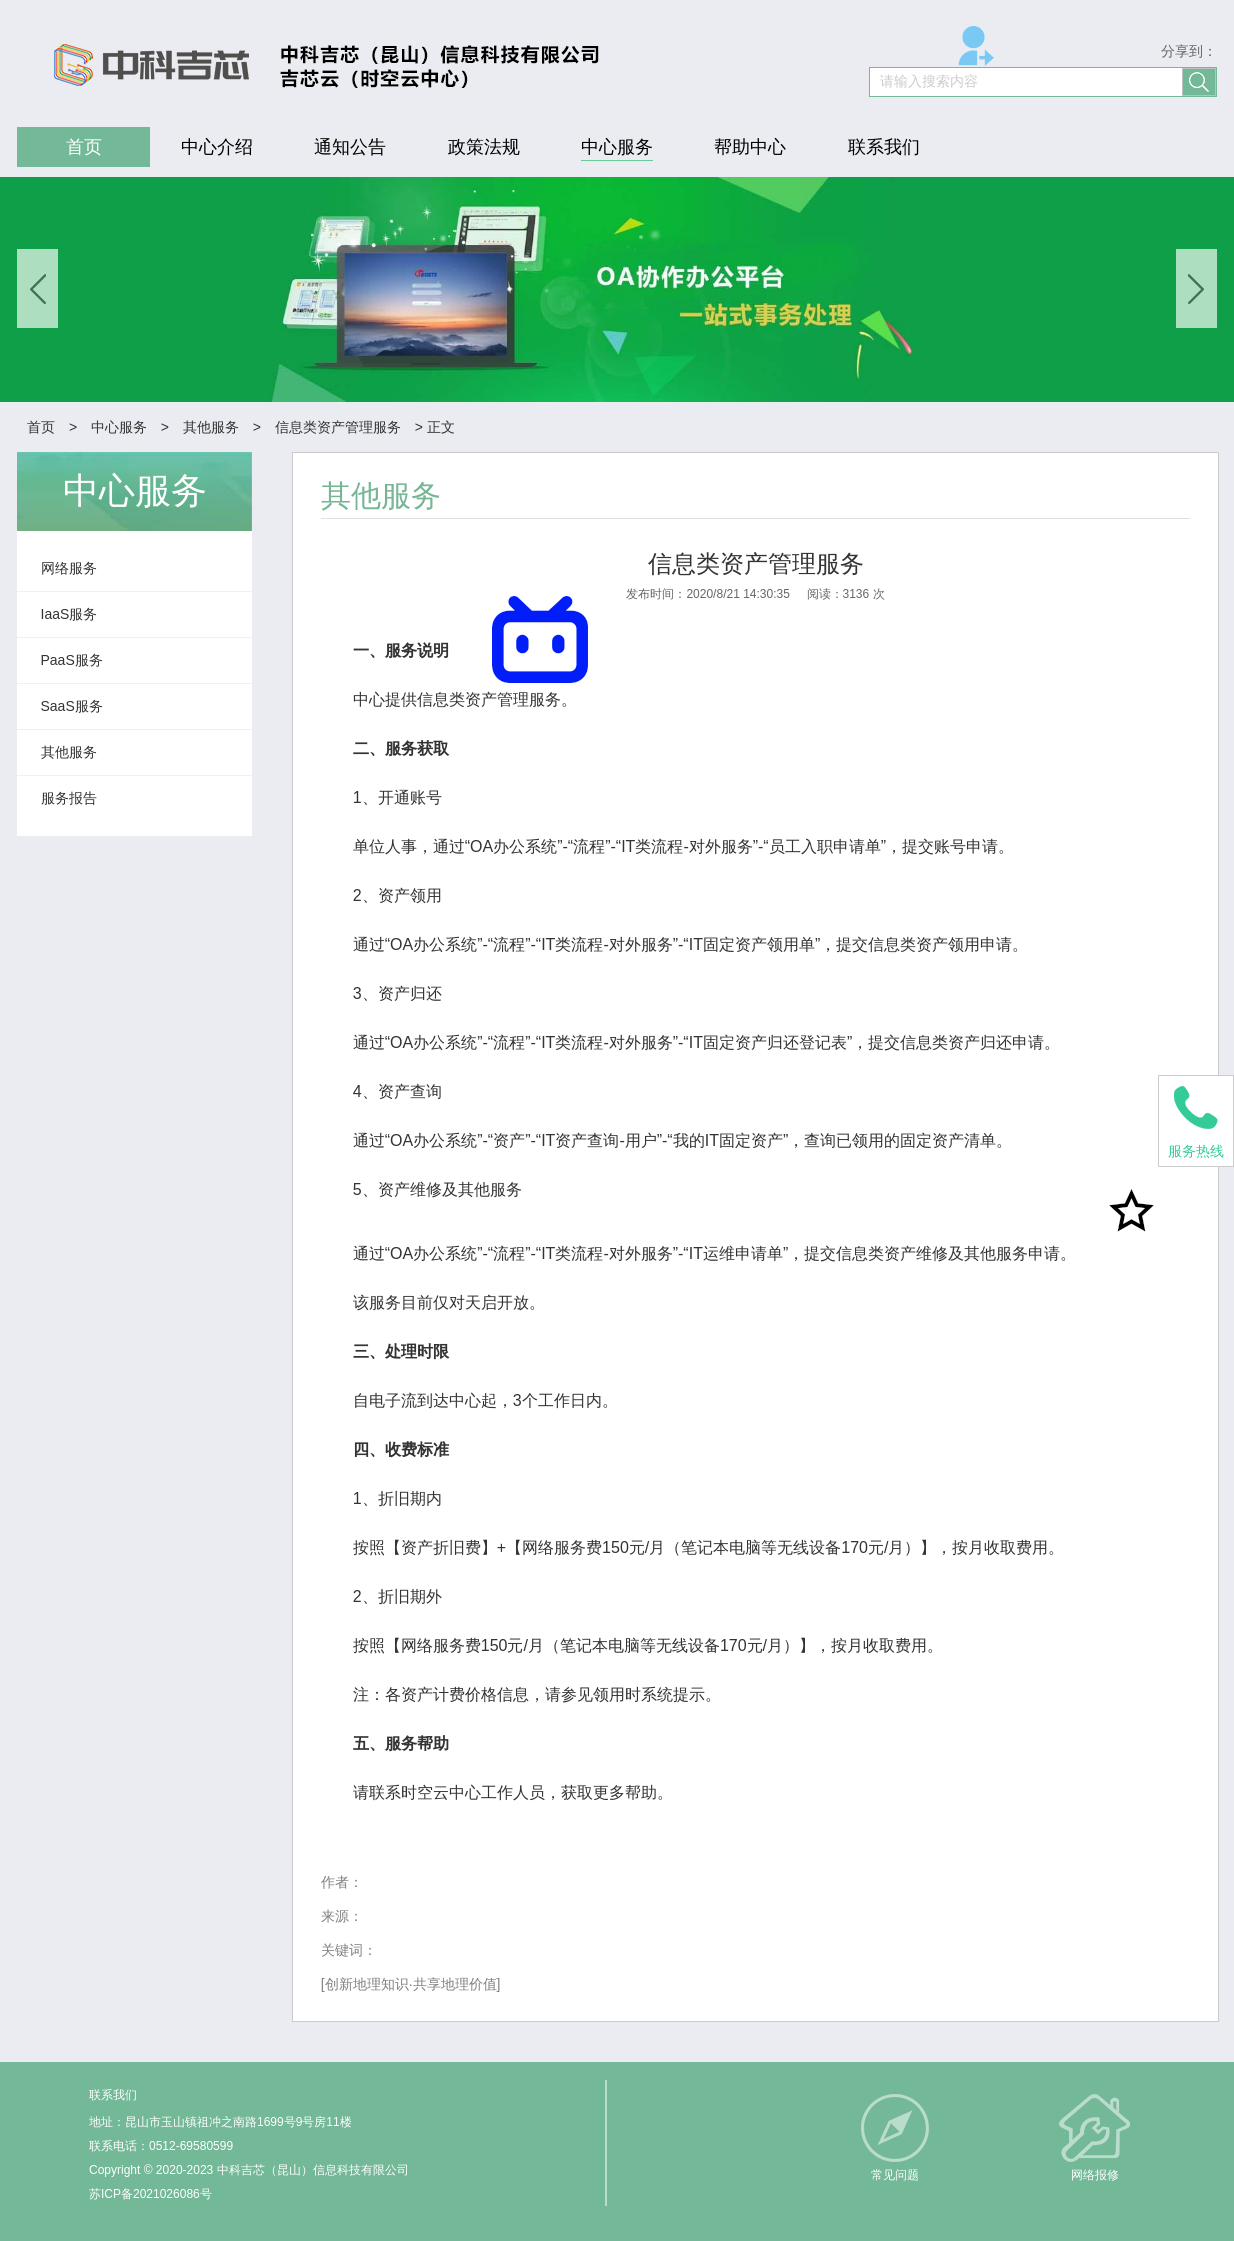 The image size is (1234, 2241). Describe the element at coordinates (1131, 1211) in the screenshot. I see `add item to favorites` at that location.